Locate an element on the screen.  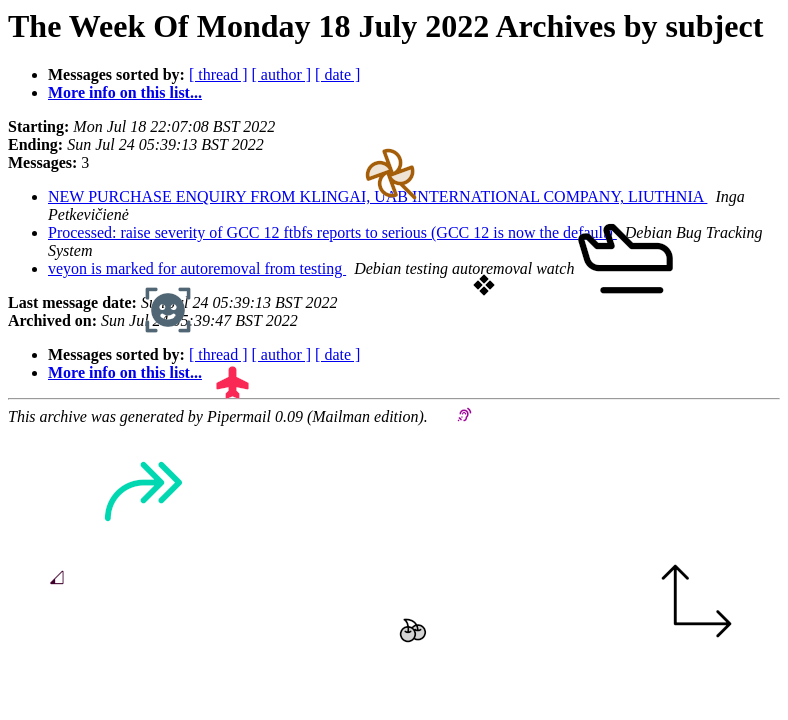
flight status: in progress is located at coordinates (625, 255).